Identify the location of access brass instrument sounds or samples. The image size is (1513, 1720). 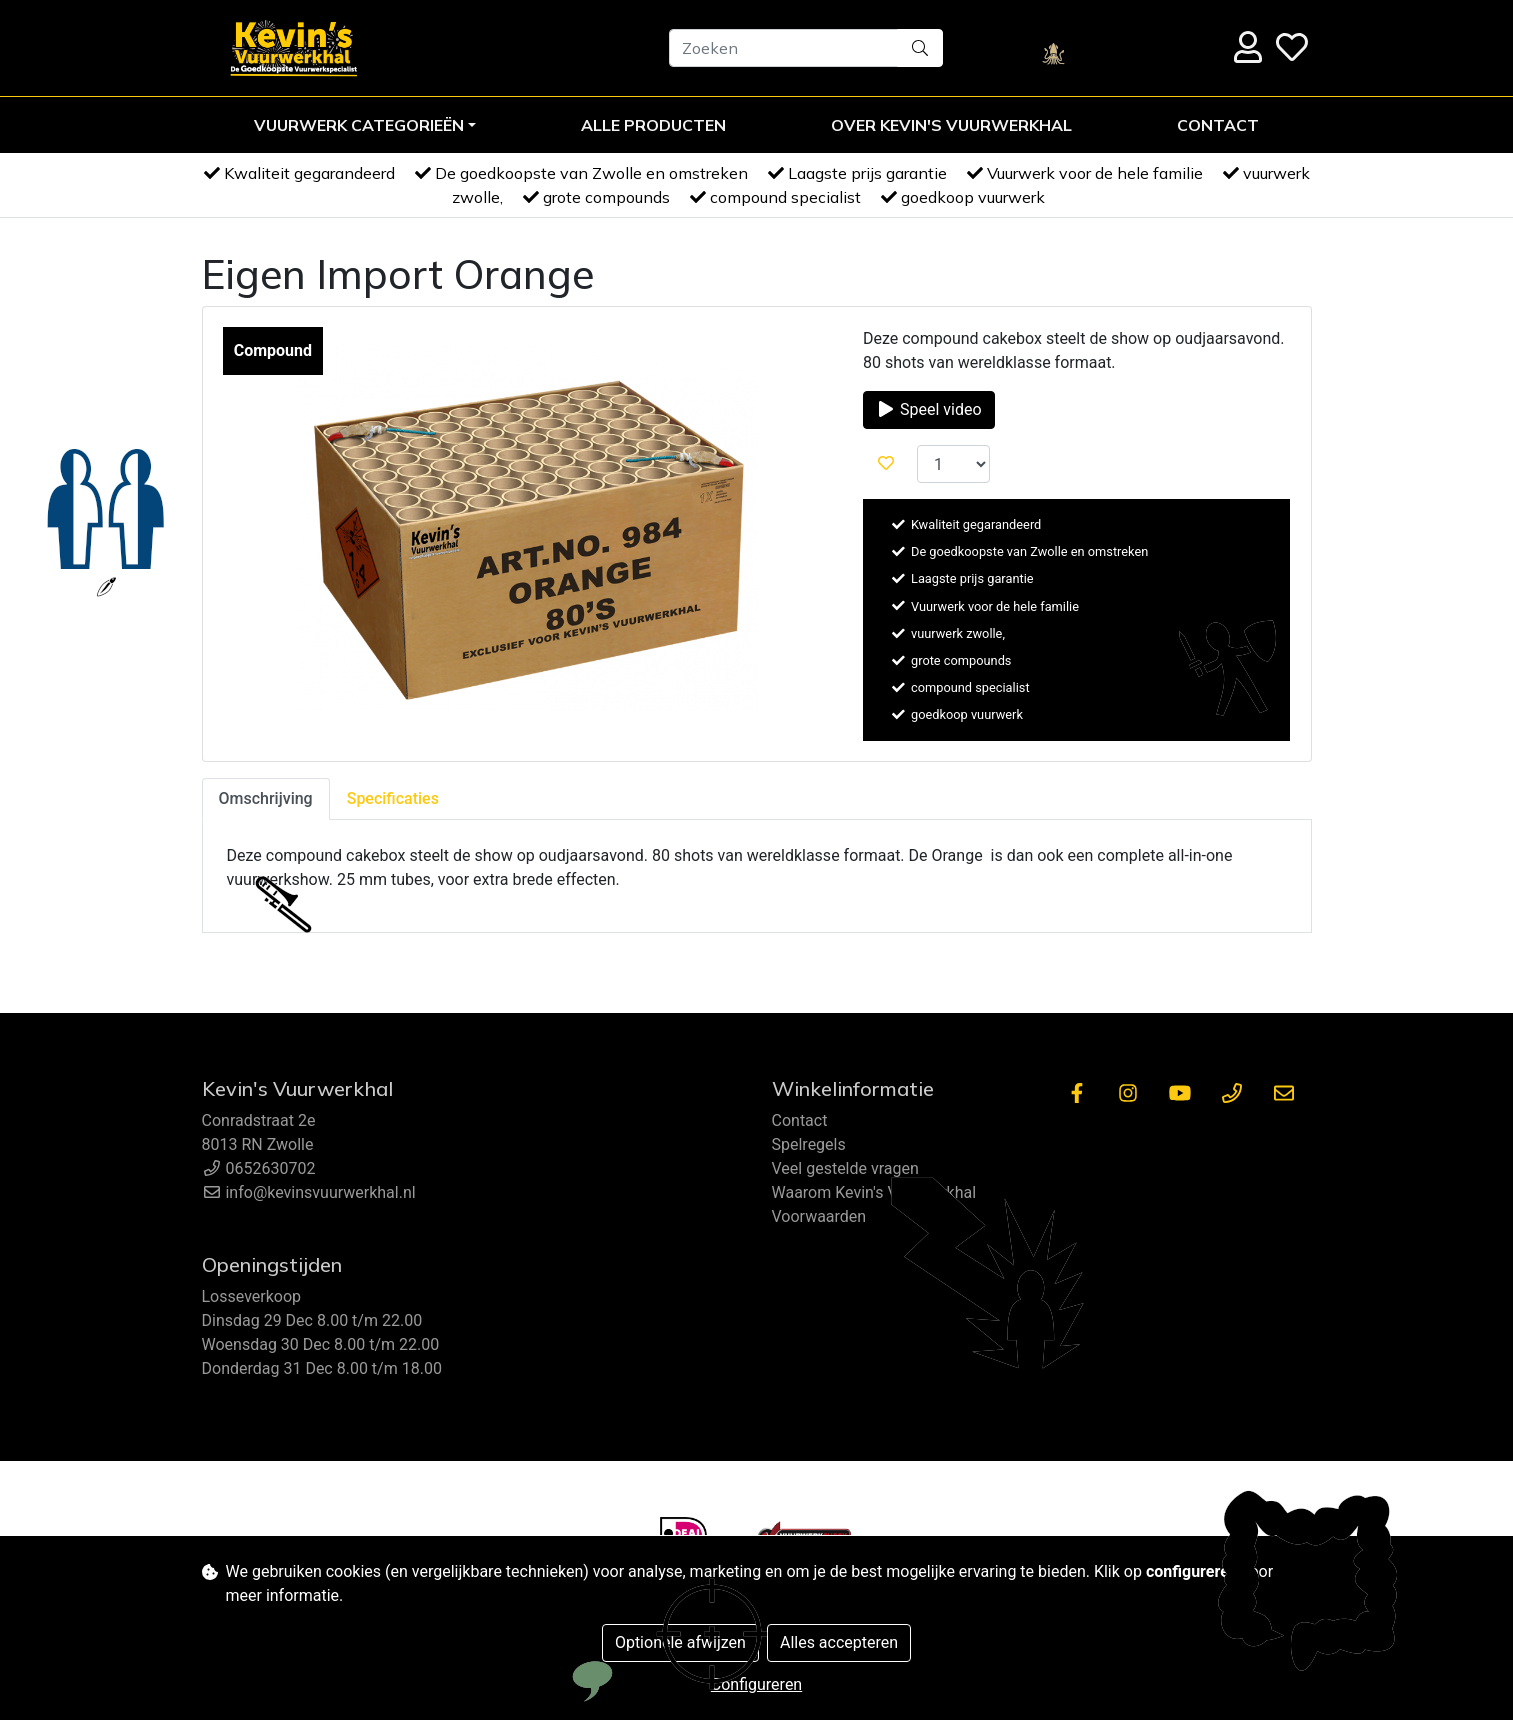
(283, 904).